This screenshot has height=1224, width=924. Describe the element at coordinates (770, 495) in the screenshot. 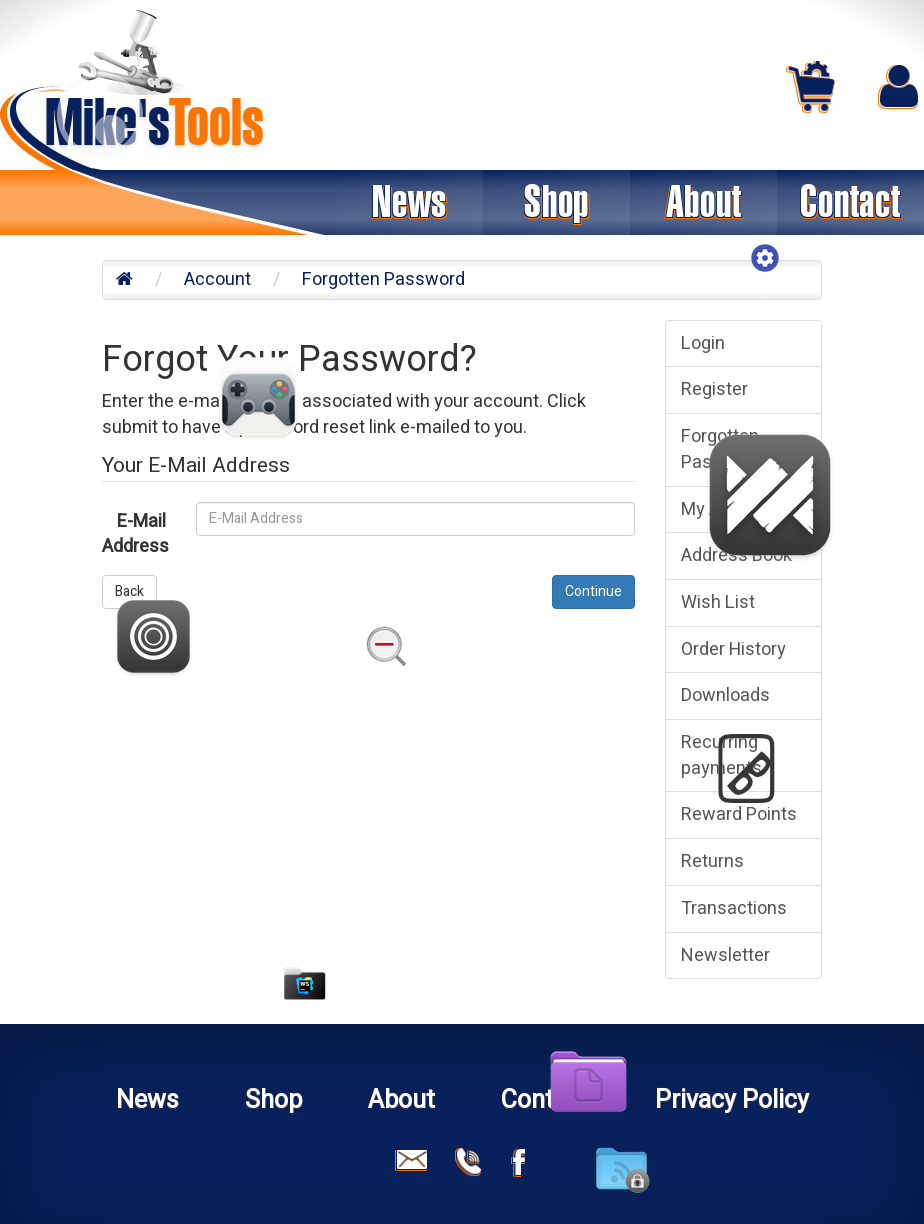

I see `launch Dota Underlords game` at that location.